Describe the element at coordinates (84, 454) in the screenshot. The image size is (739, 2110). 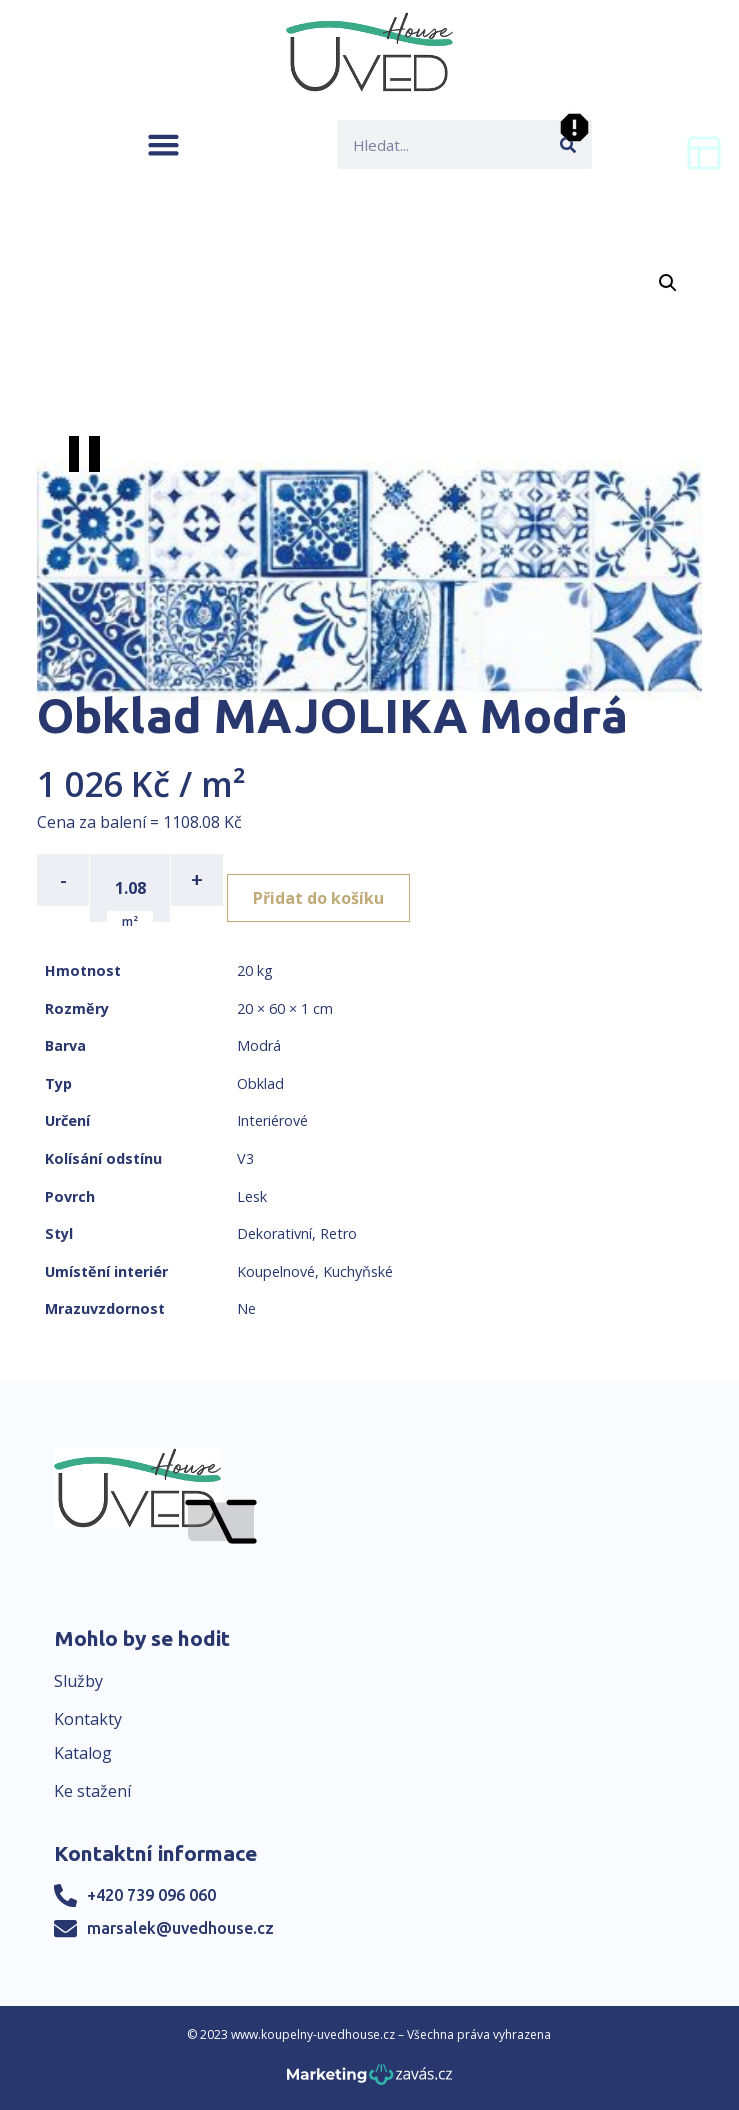
I see `pause media playback` at that location.